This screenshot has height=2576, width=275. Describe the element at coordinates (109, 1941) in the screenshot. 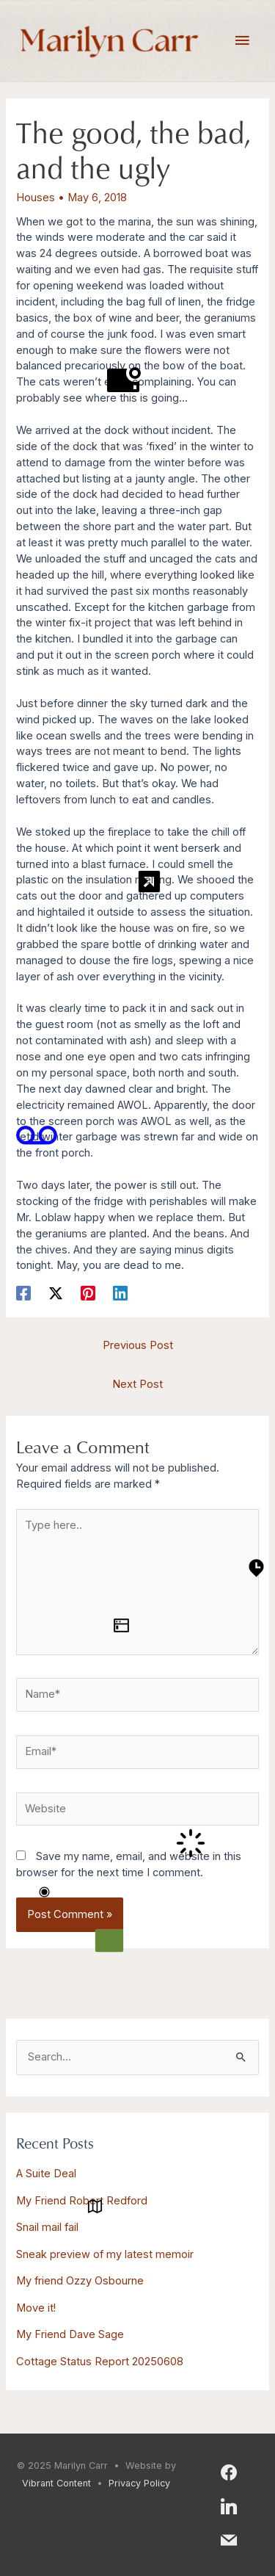

I see `select a rectangular shape tool` at that location.